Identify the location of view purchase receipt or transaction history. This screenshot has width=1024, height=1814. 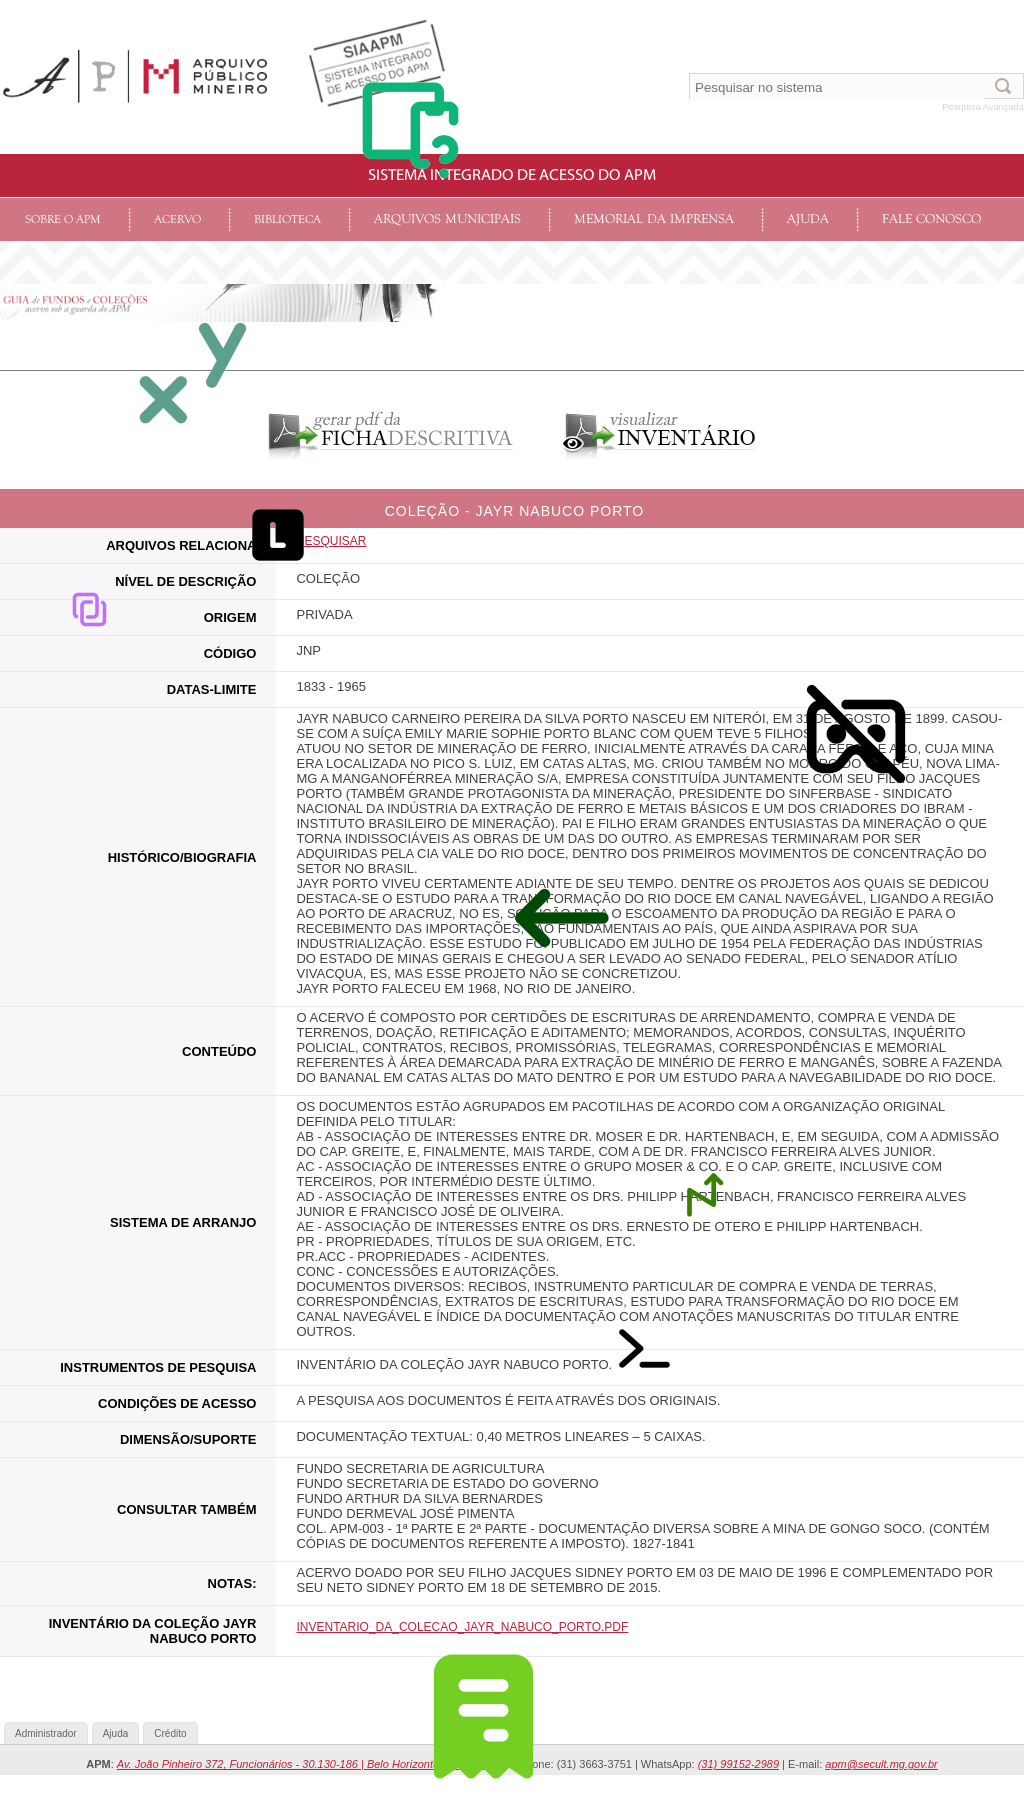
(483, 1716).